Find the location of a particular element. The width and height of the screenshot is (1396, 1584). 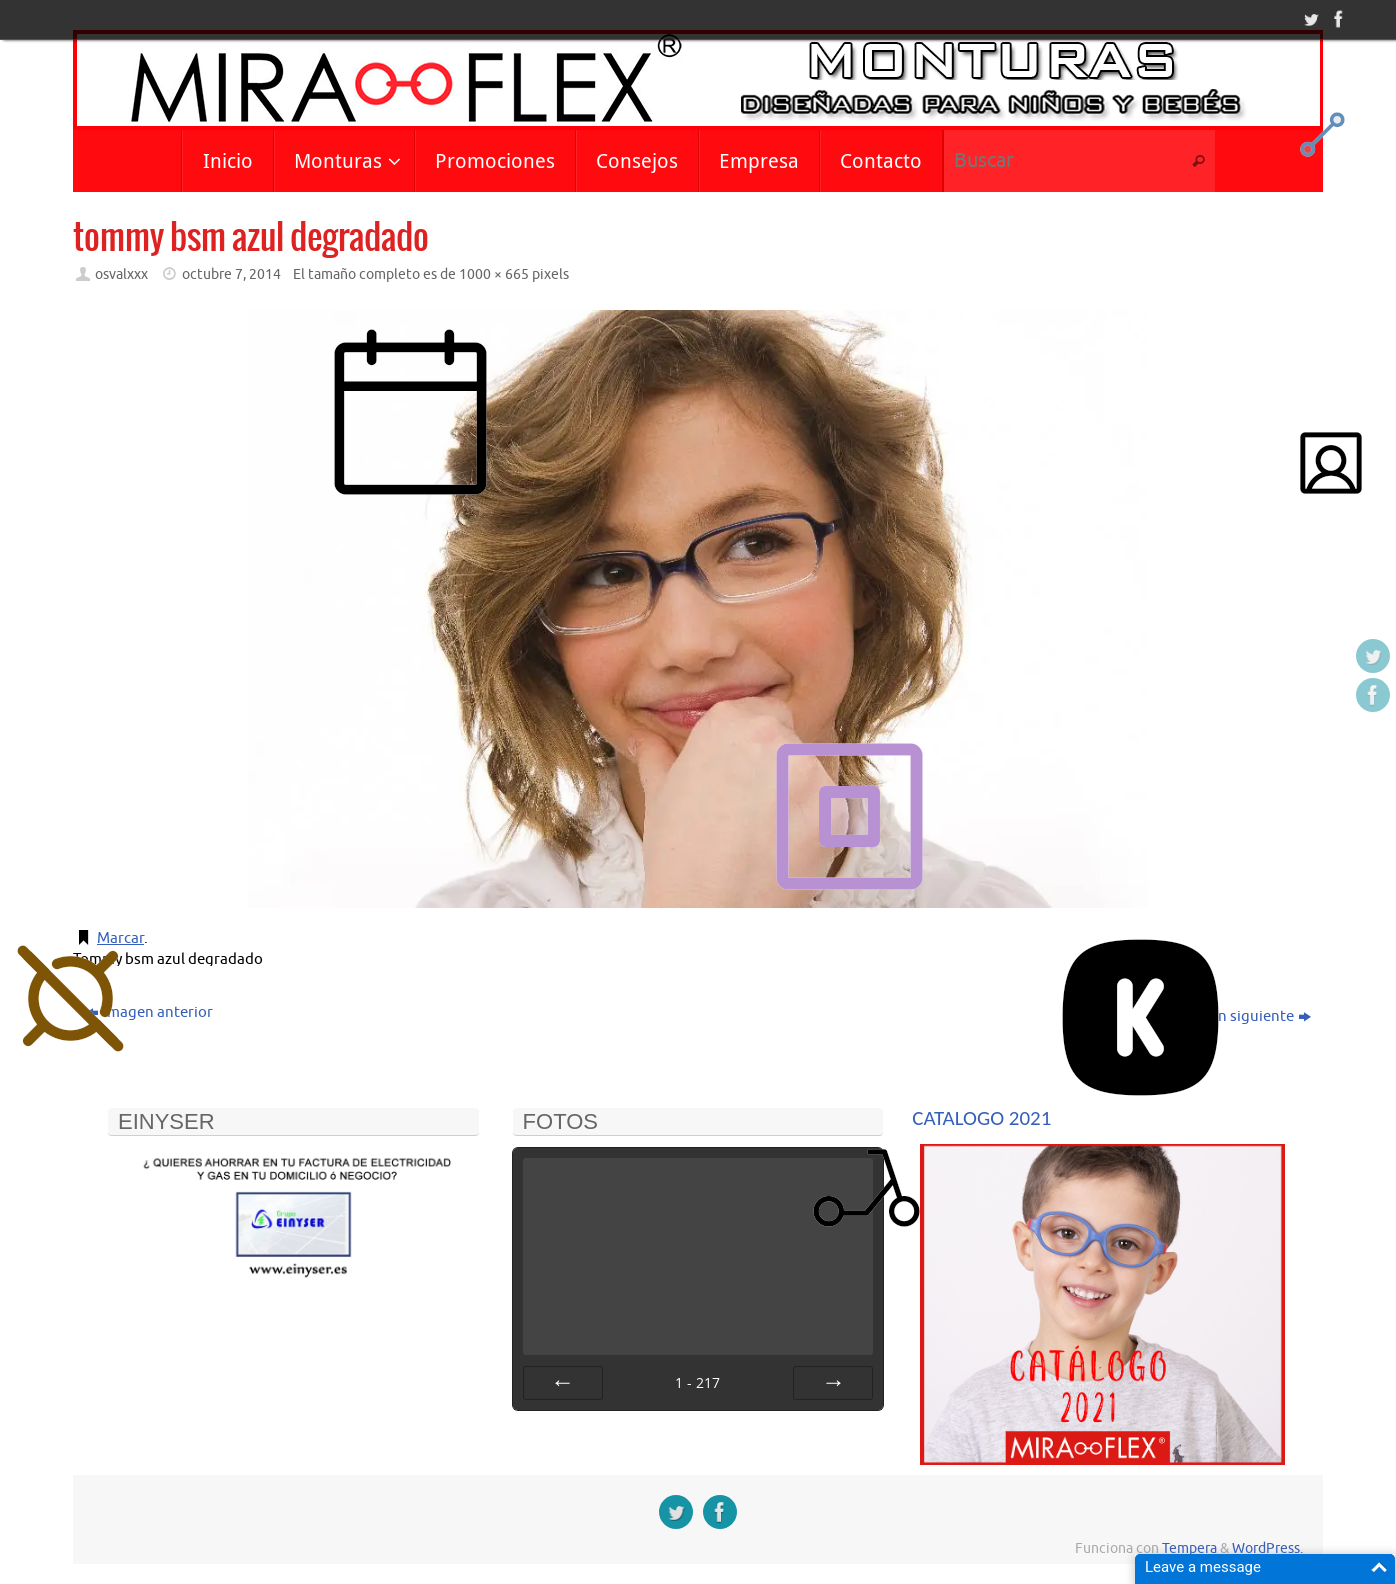

disable currency or payment features is located at coordinates (70, 998).